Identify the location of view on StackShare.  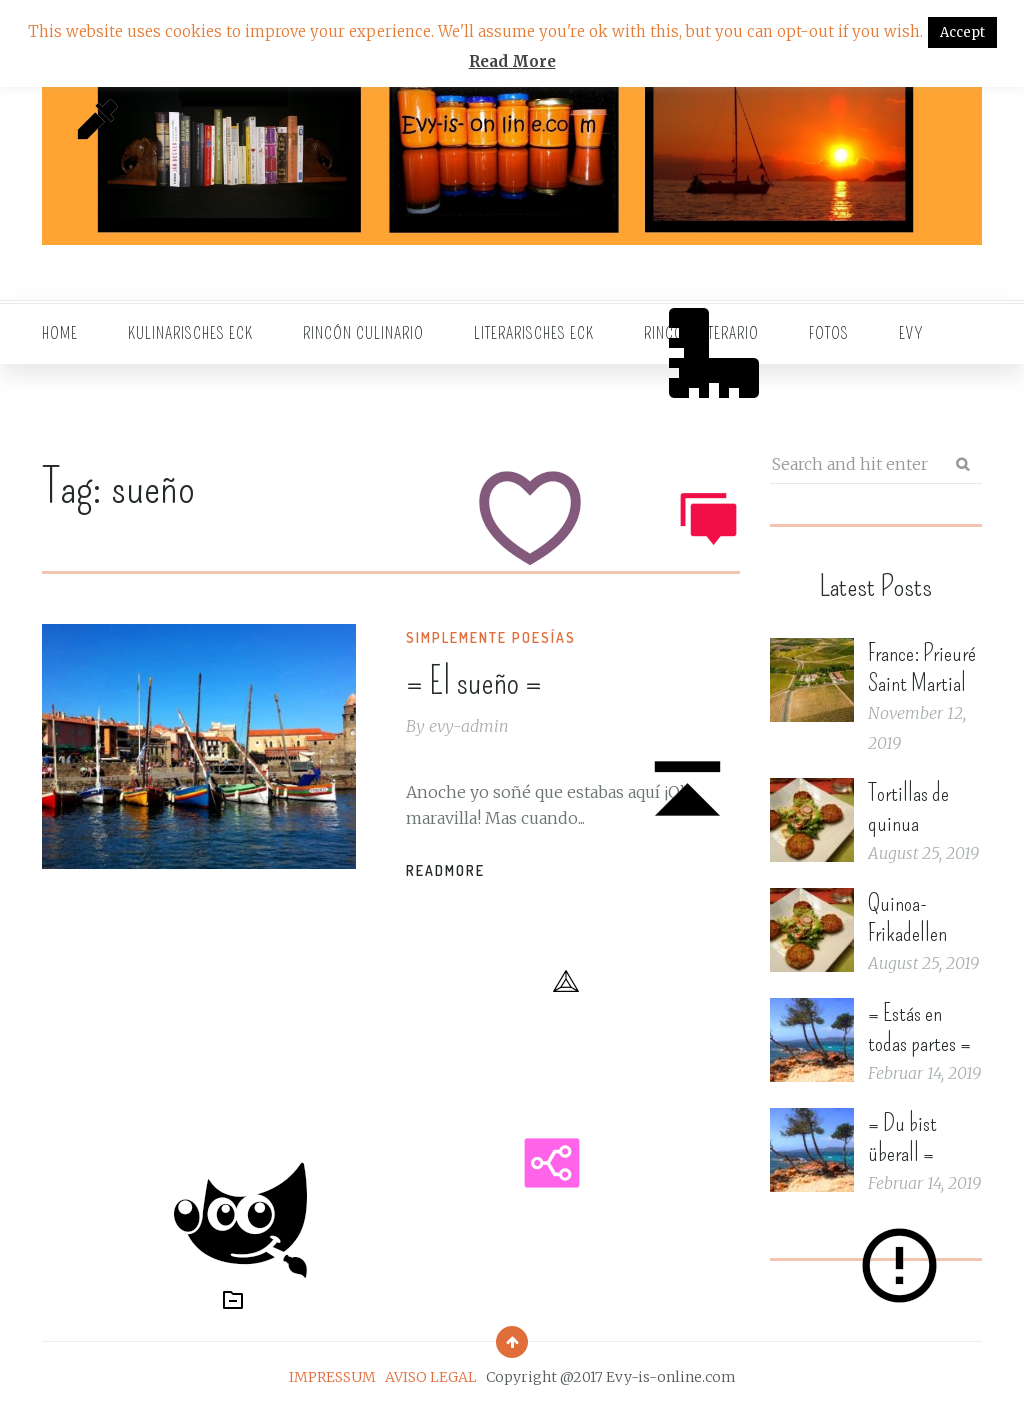
(552, 1163).